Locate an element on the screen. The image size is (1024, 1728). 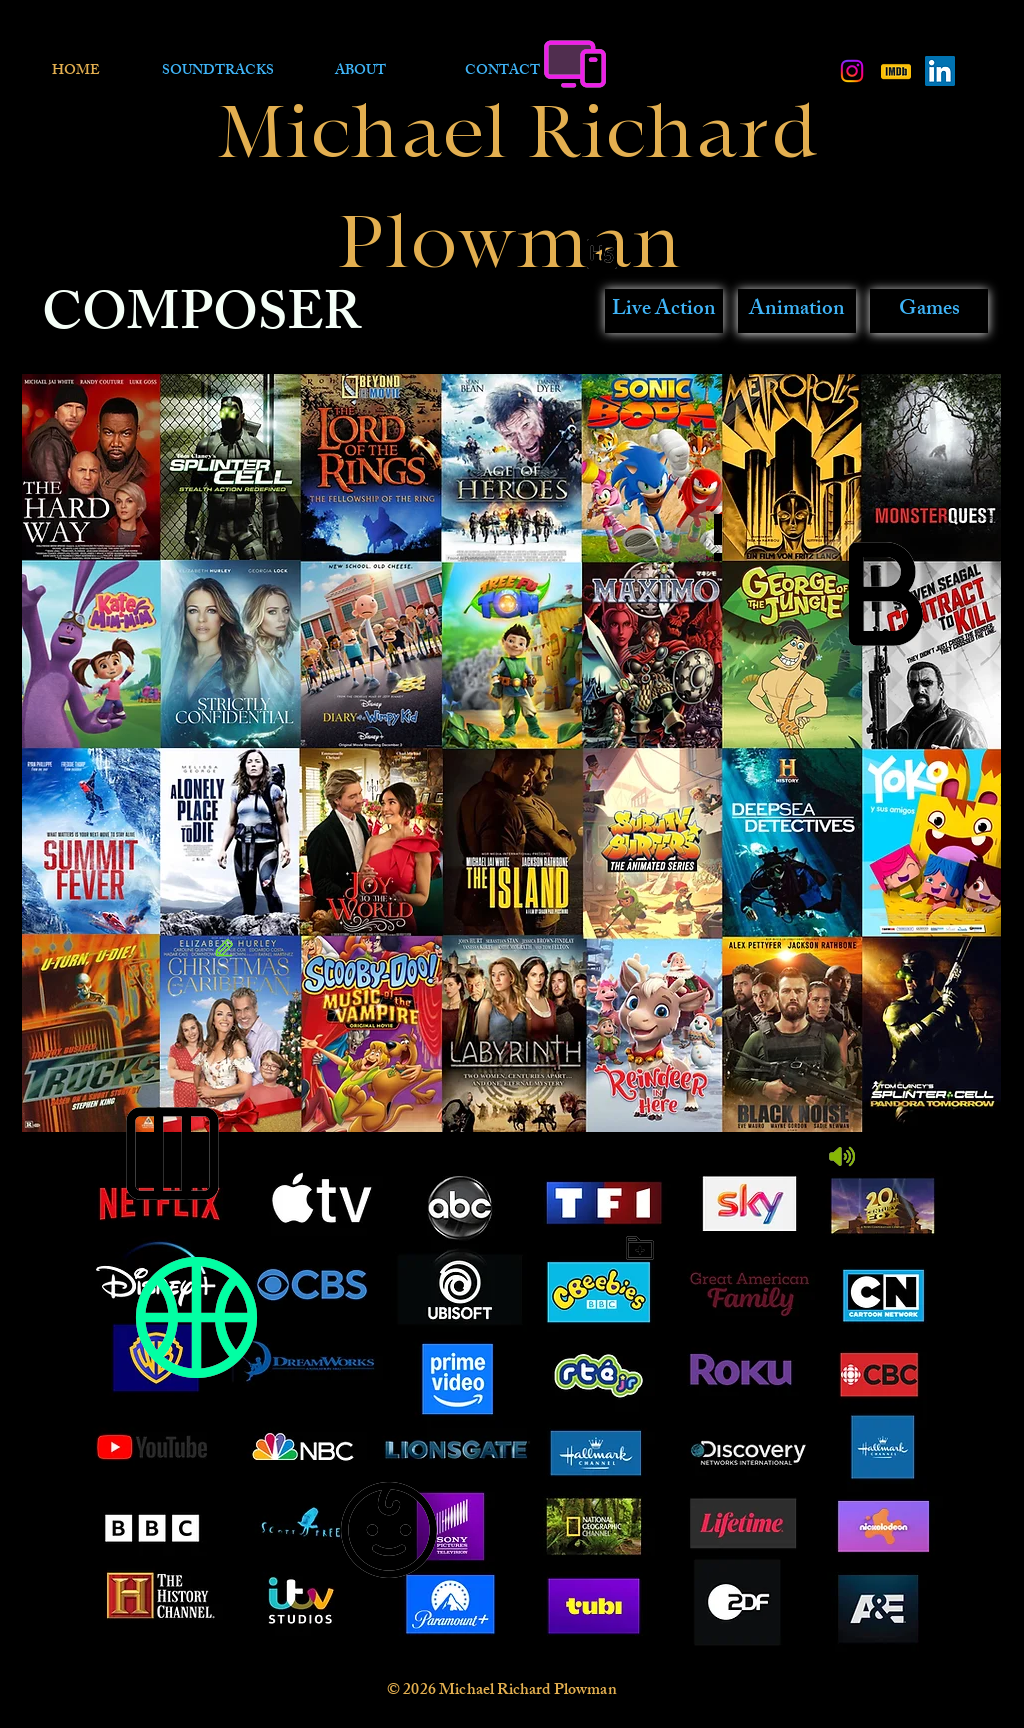
switch to three-column layout is located at coordinates (172, 1153).